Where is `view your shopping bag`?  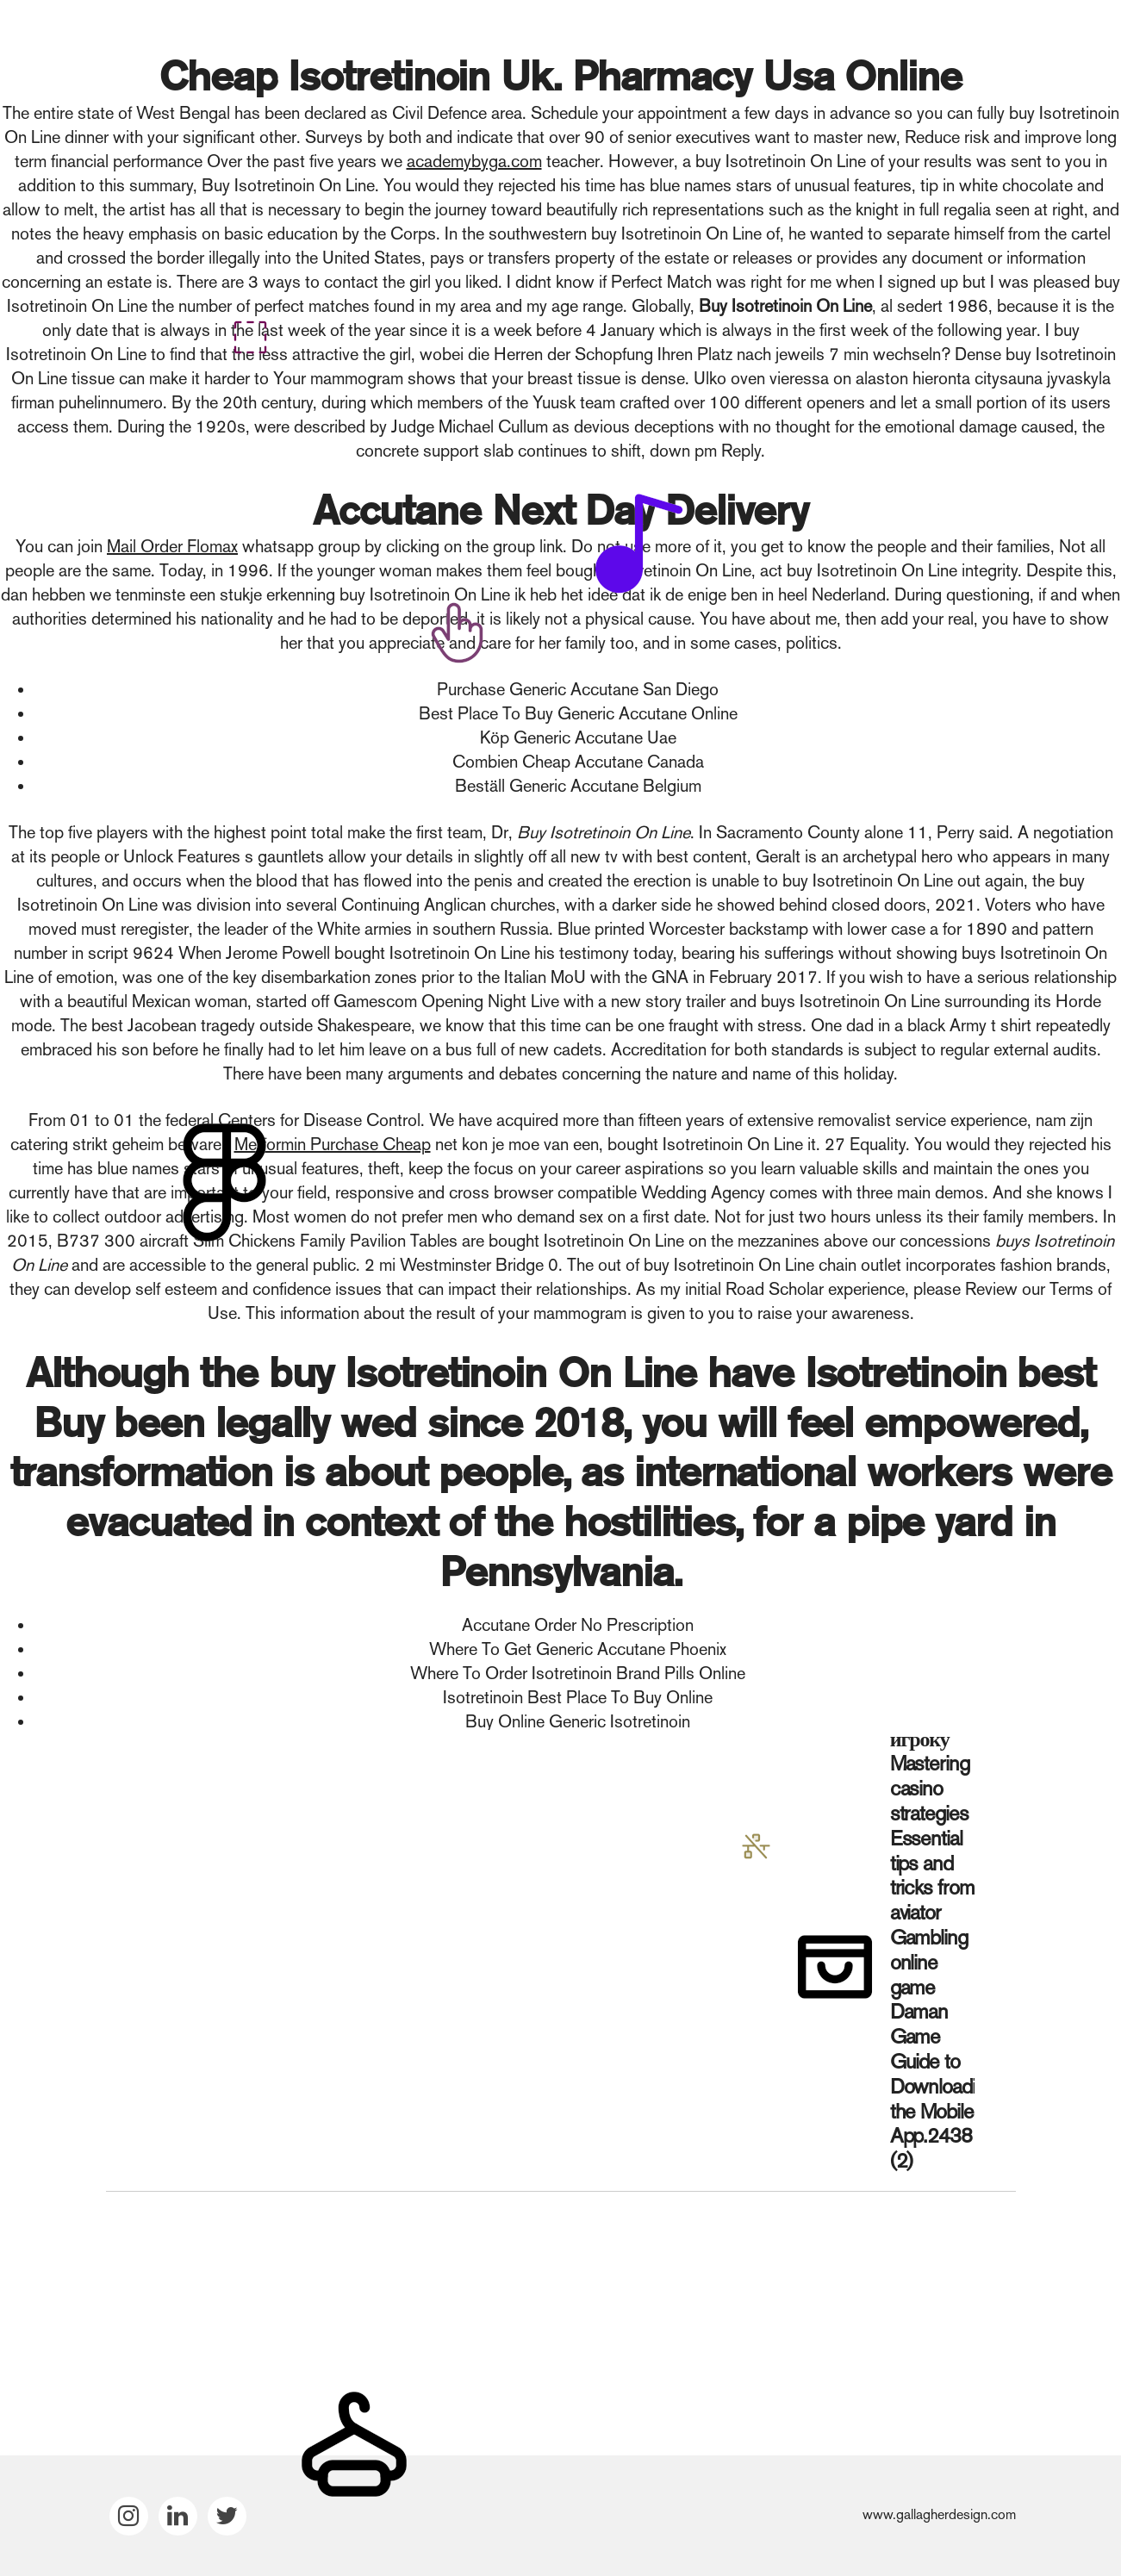 view your shopping bag is located at coordinates (835, 1967).